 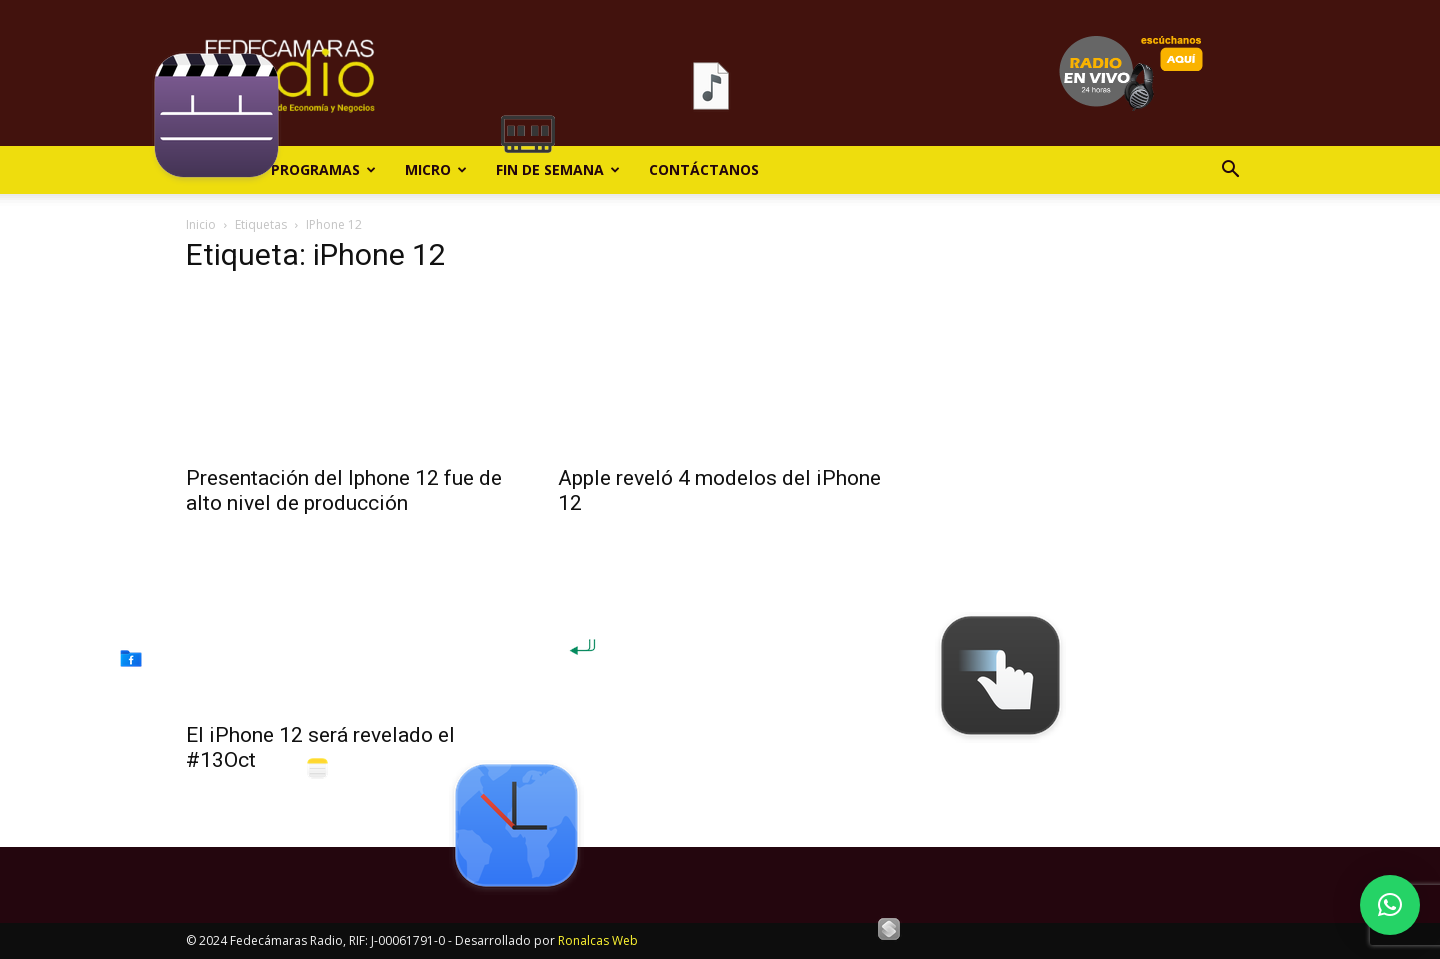 What do you see at coordinates (889, 929) in the screenshot?
I see `open the shortcuts app` at bounding box center [889, 929].